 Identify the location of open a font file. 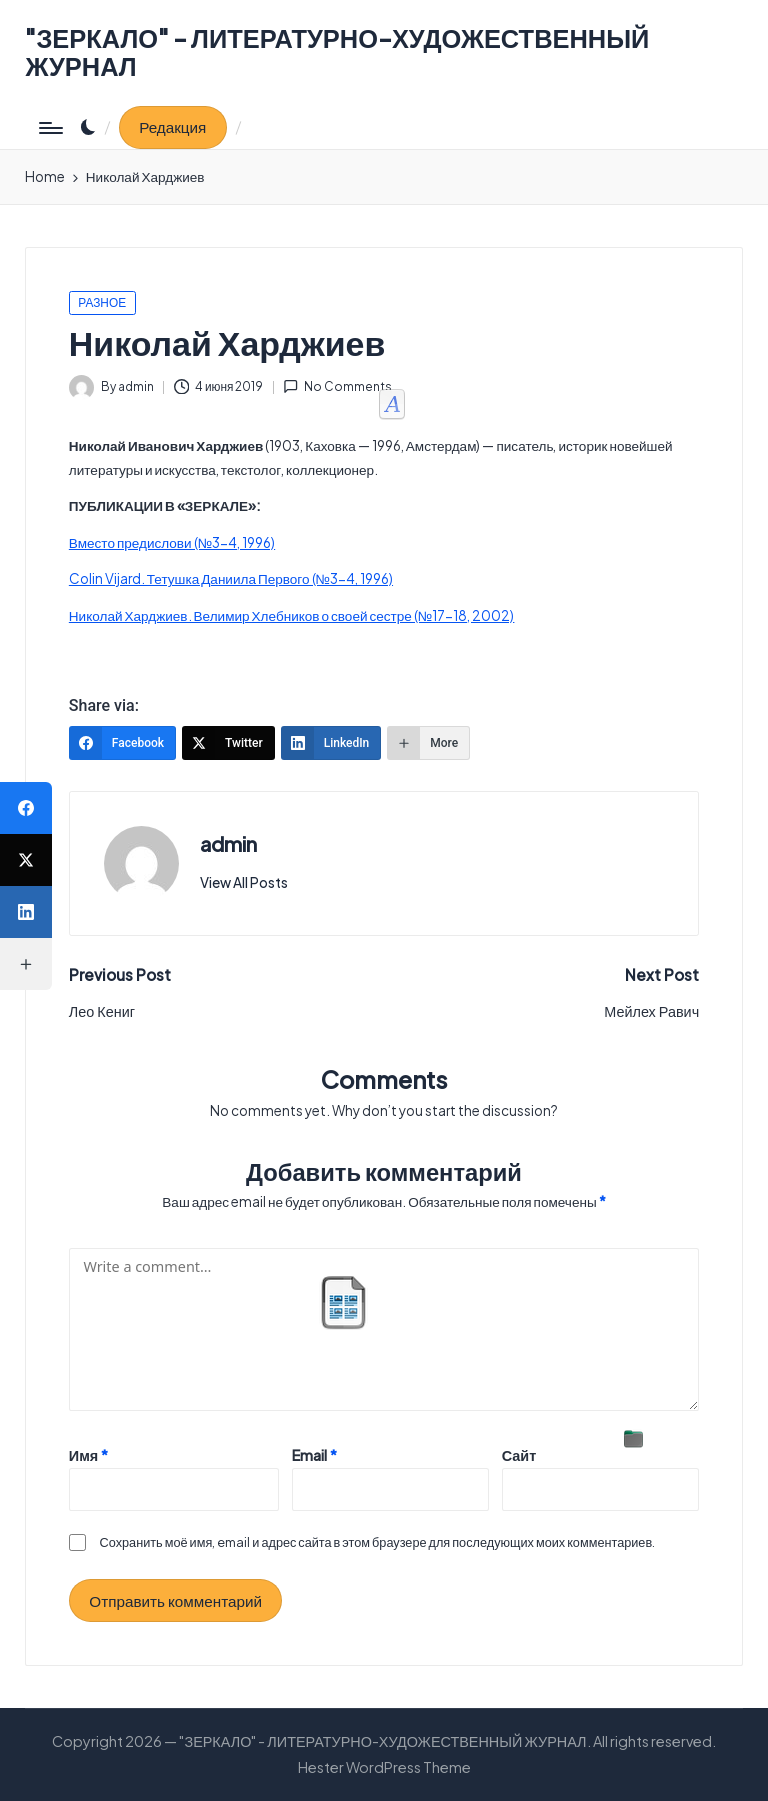
(392, 404).